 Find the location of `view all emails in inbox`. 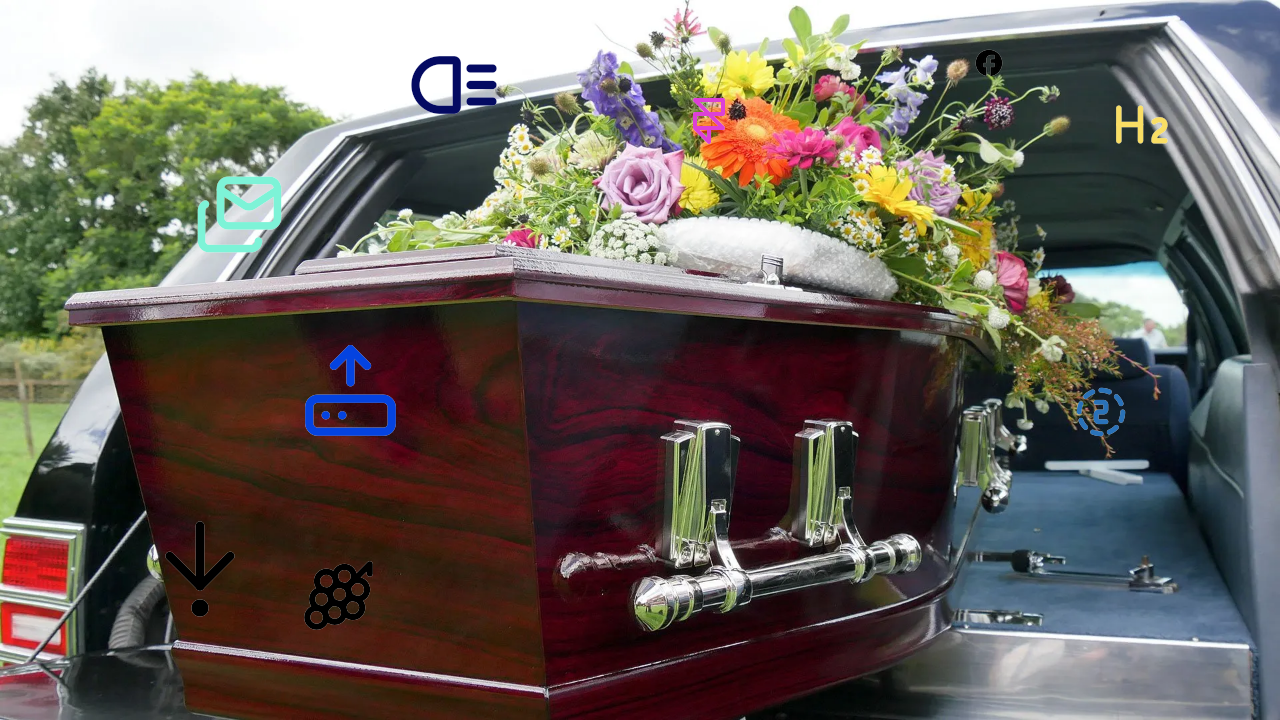

view all emails in inbox is located at coordinates (239, 214).